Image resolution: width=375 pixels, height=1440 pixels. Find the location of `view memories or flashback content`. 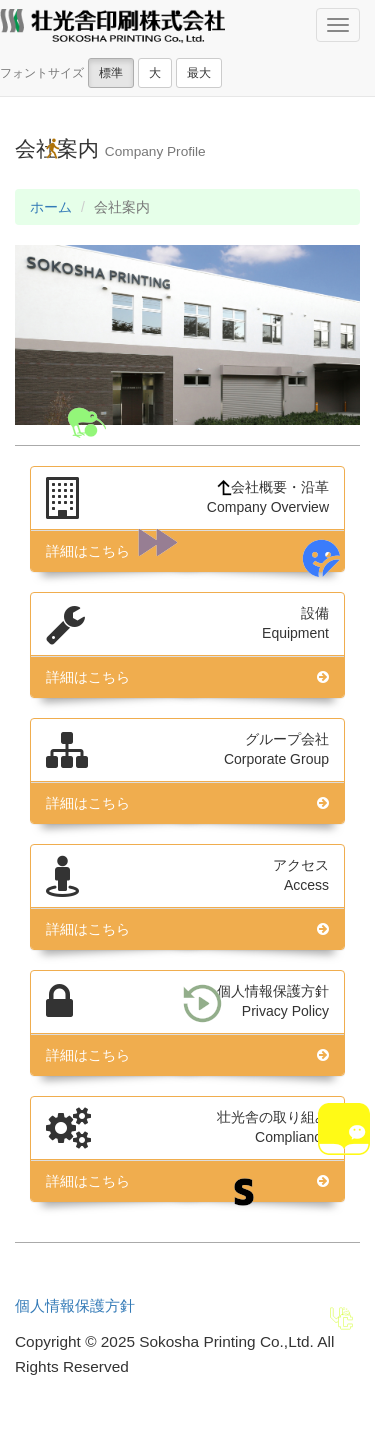

view memories or flashback content is located at coordinates (202, 1003).